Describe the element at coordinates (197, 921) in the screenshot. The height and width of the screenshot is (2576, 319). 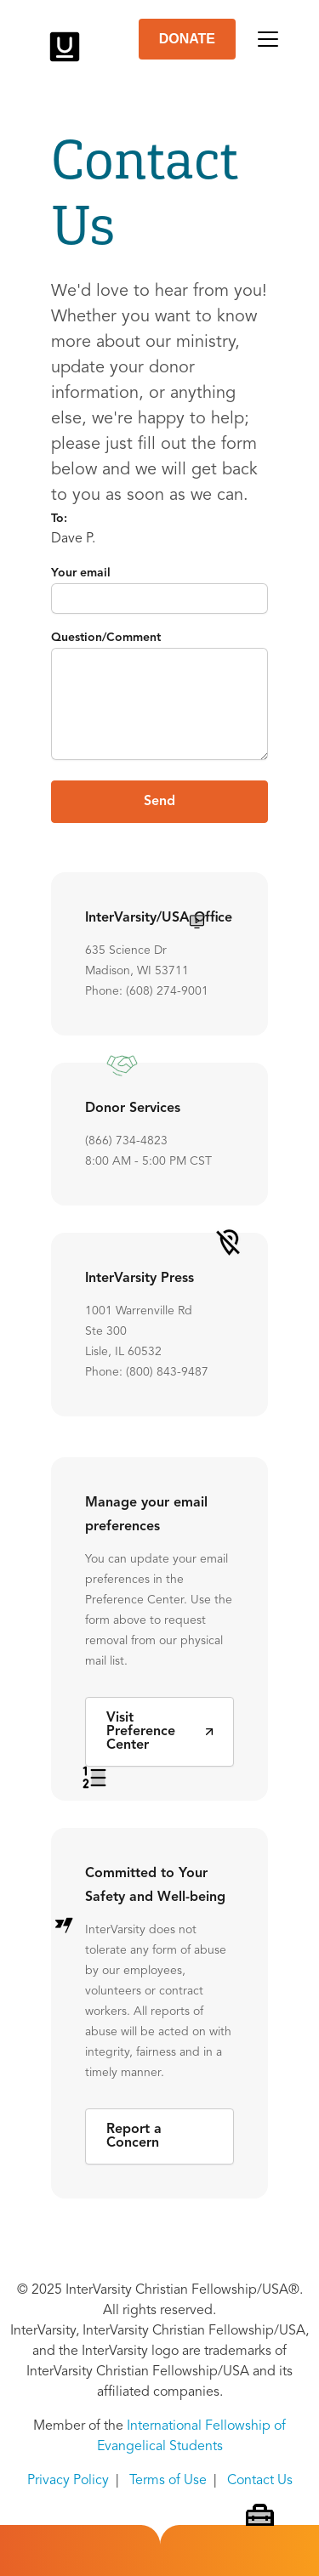
I see `play video on monitor or display` at that location.